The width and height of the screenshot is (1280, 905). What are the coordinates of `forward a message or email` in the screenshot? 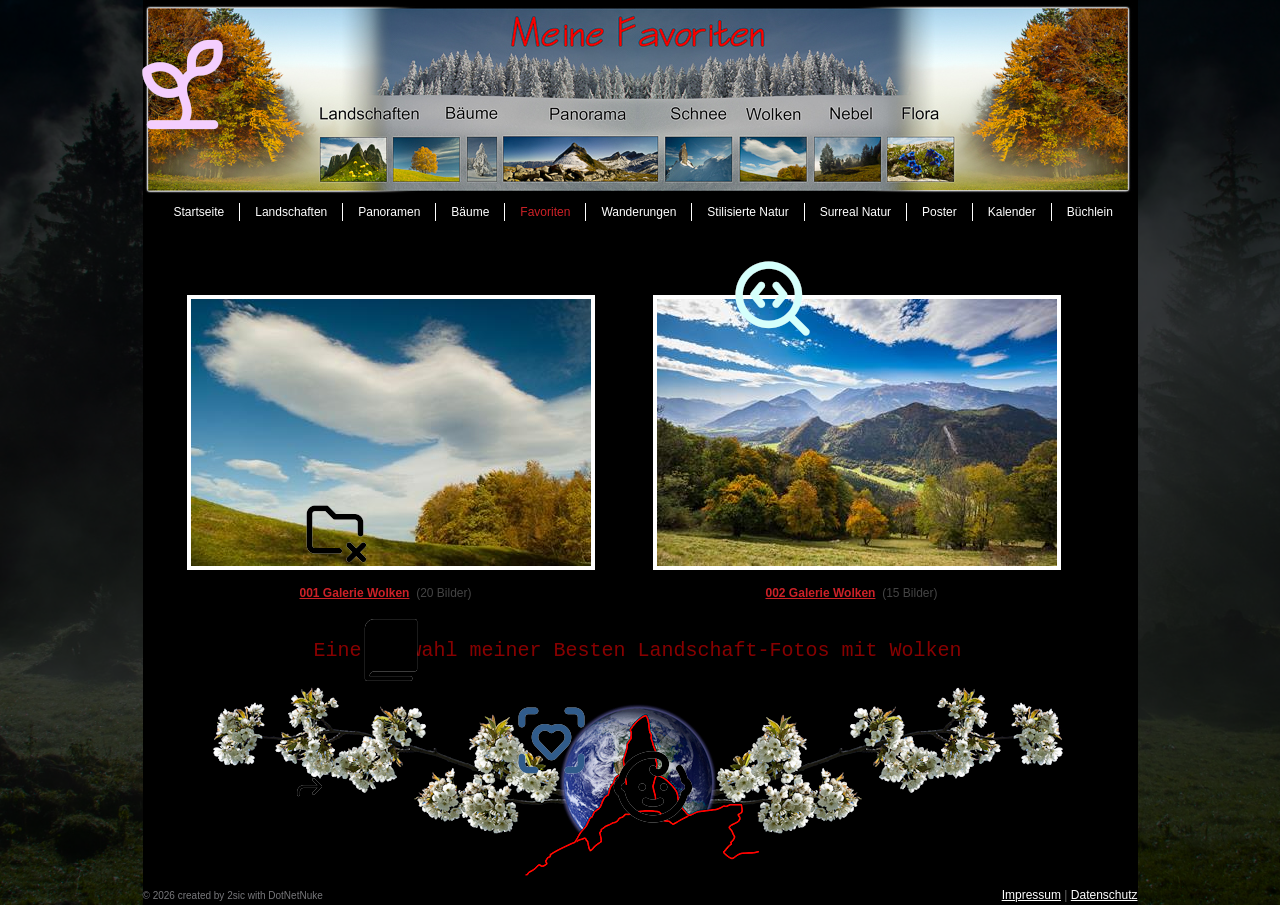 It's located at (309, 786).